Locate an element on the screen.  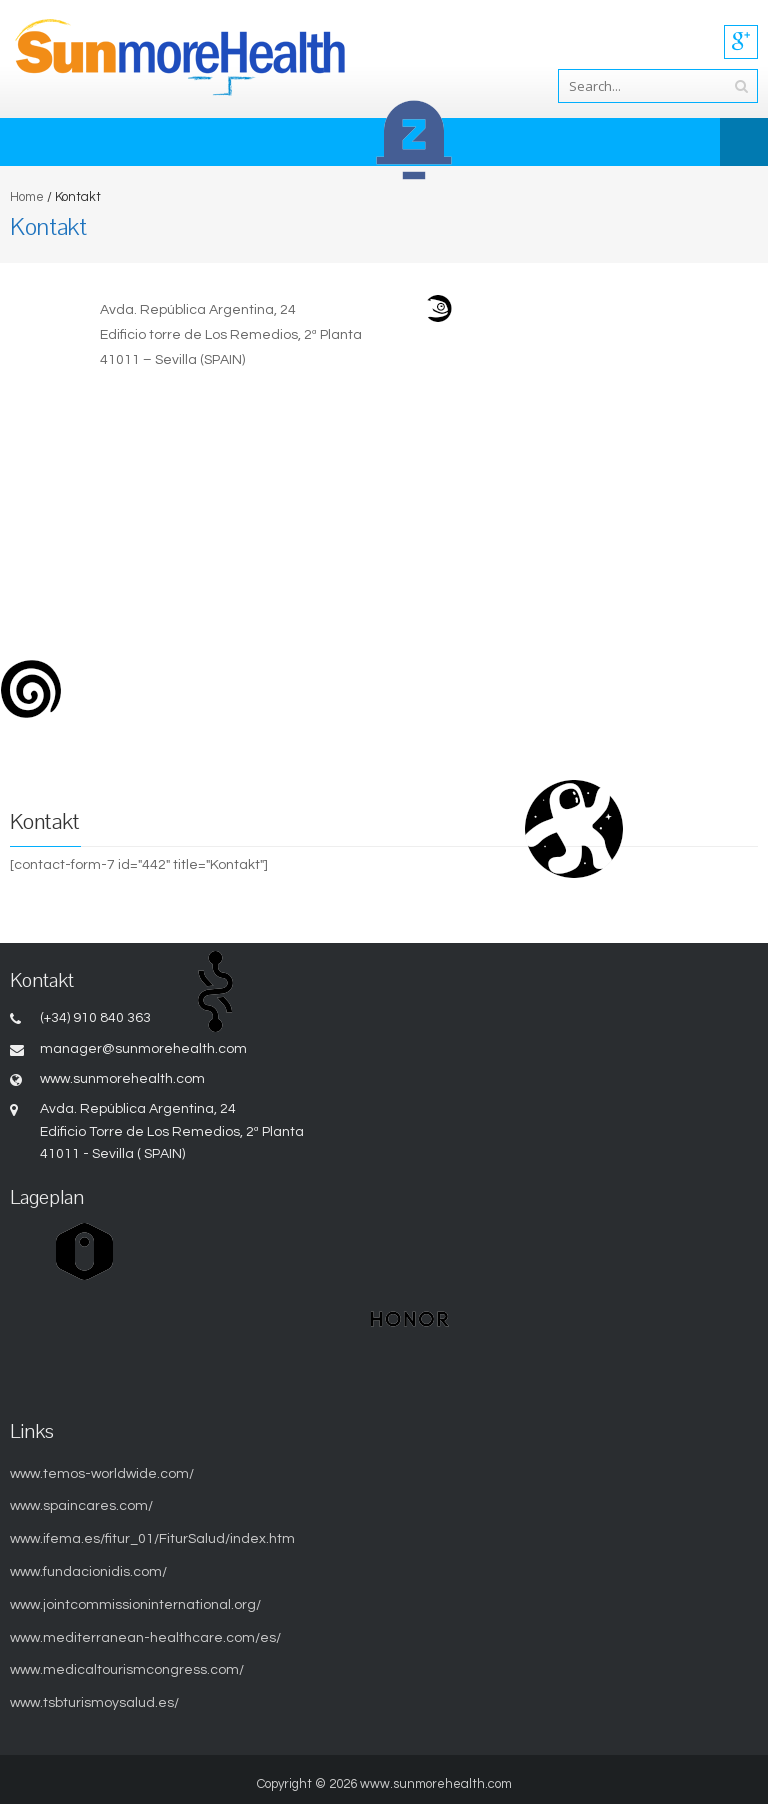
recoil state management library logo is located at coordinates (215, 991).